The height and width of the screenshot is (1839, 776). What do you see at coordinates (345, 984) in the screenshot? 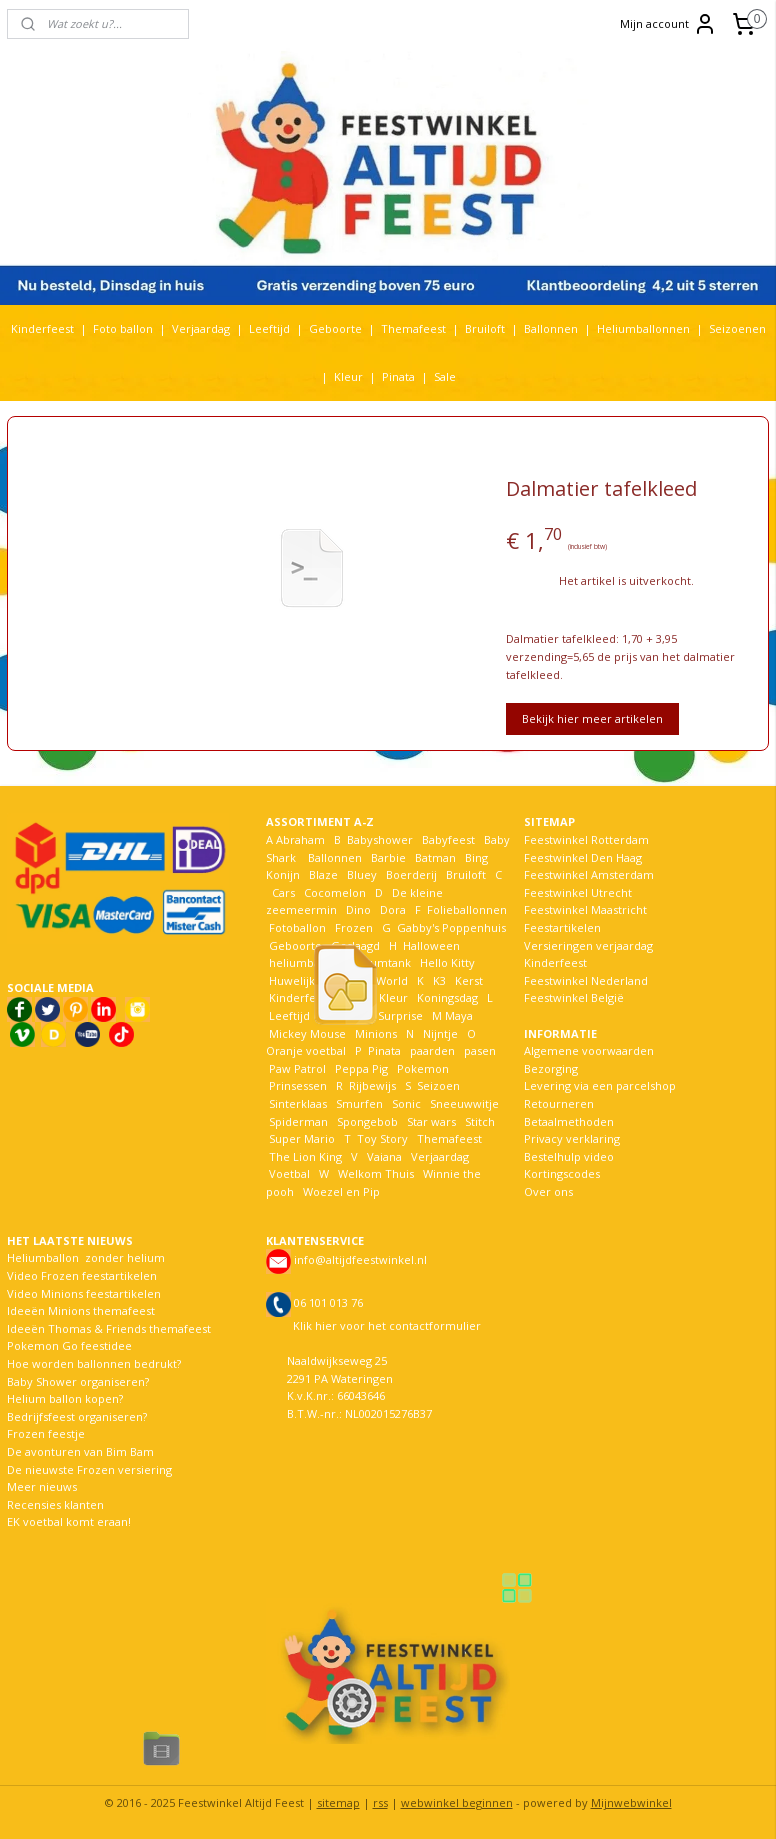
I see `libreoffice draw document file` at bounding box center [345, 984].